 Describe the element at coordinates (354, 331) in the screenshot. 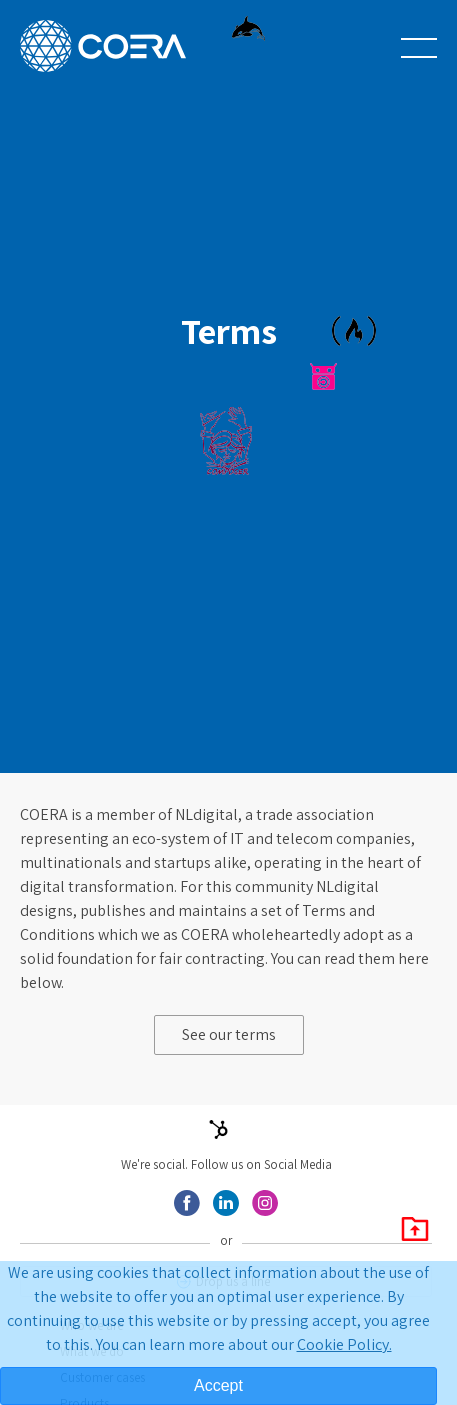

I see `visit freeCodeCamp website` at that location.